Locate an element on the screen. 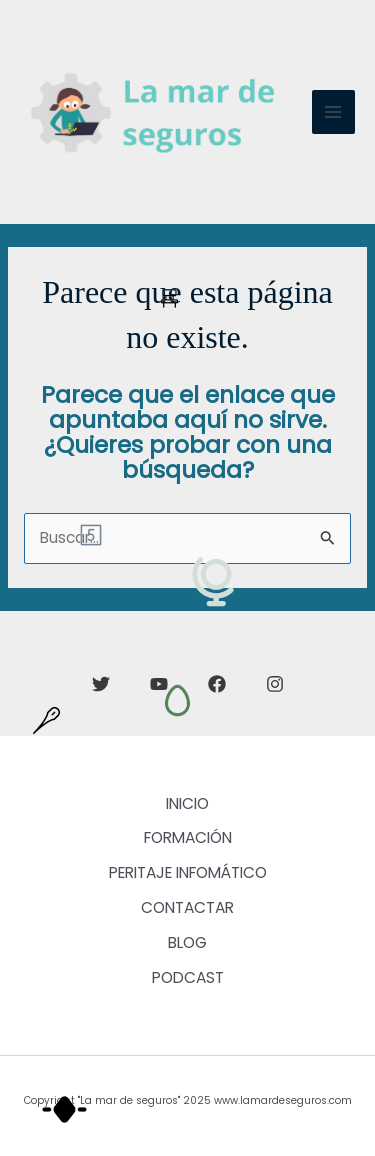  access global or international settings is located at coordinates (214, 579).